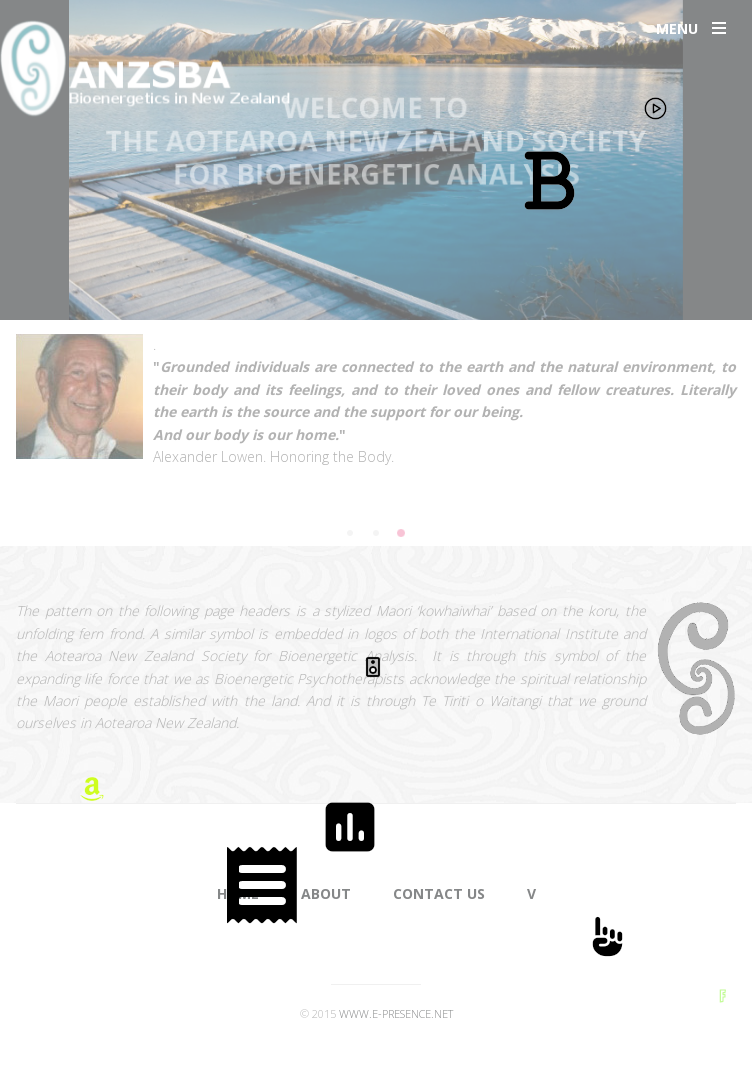 This screenshot has width=752, height=1065. What do you see at coordinates (607, 936) in the screenshot?
I see `tap to select or indicate a point of interest` at bounding box center [607, 936].